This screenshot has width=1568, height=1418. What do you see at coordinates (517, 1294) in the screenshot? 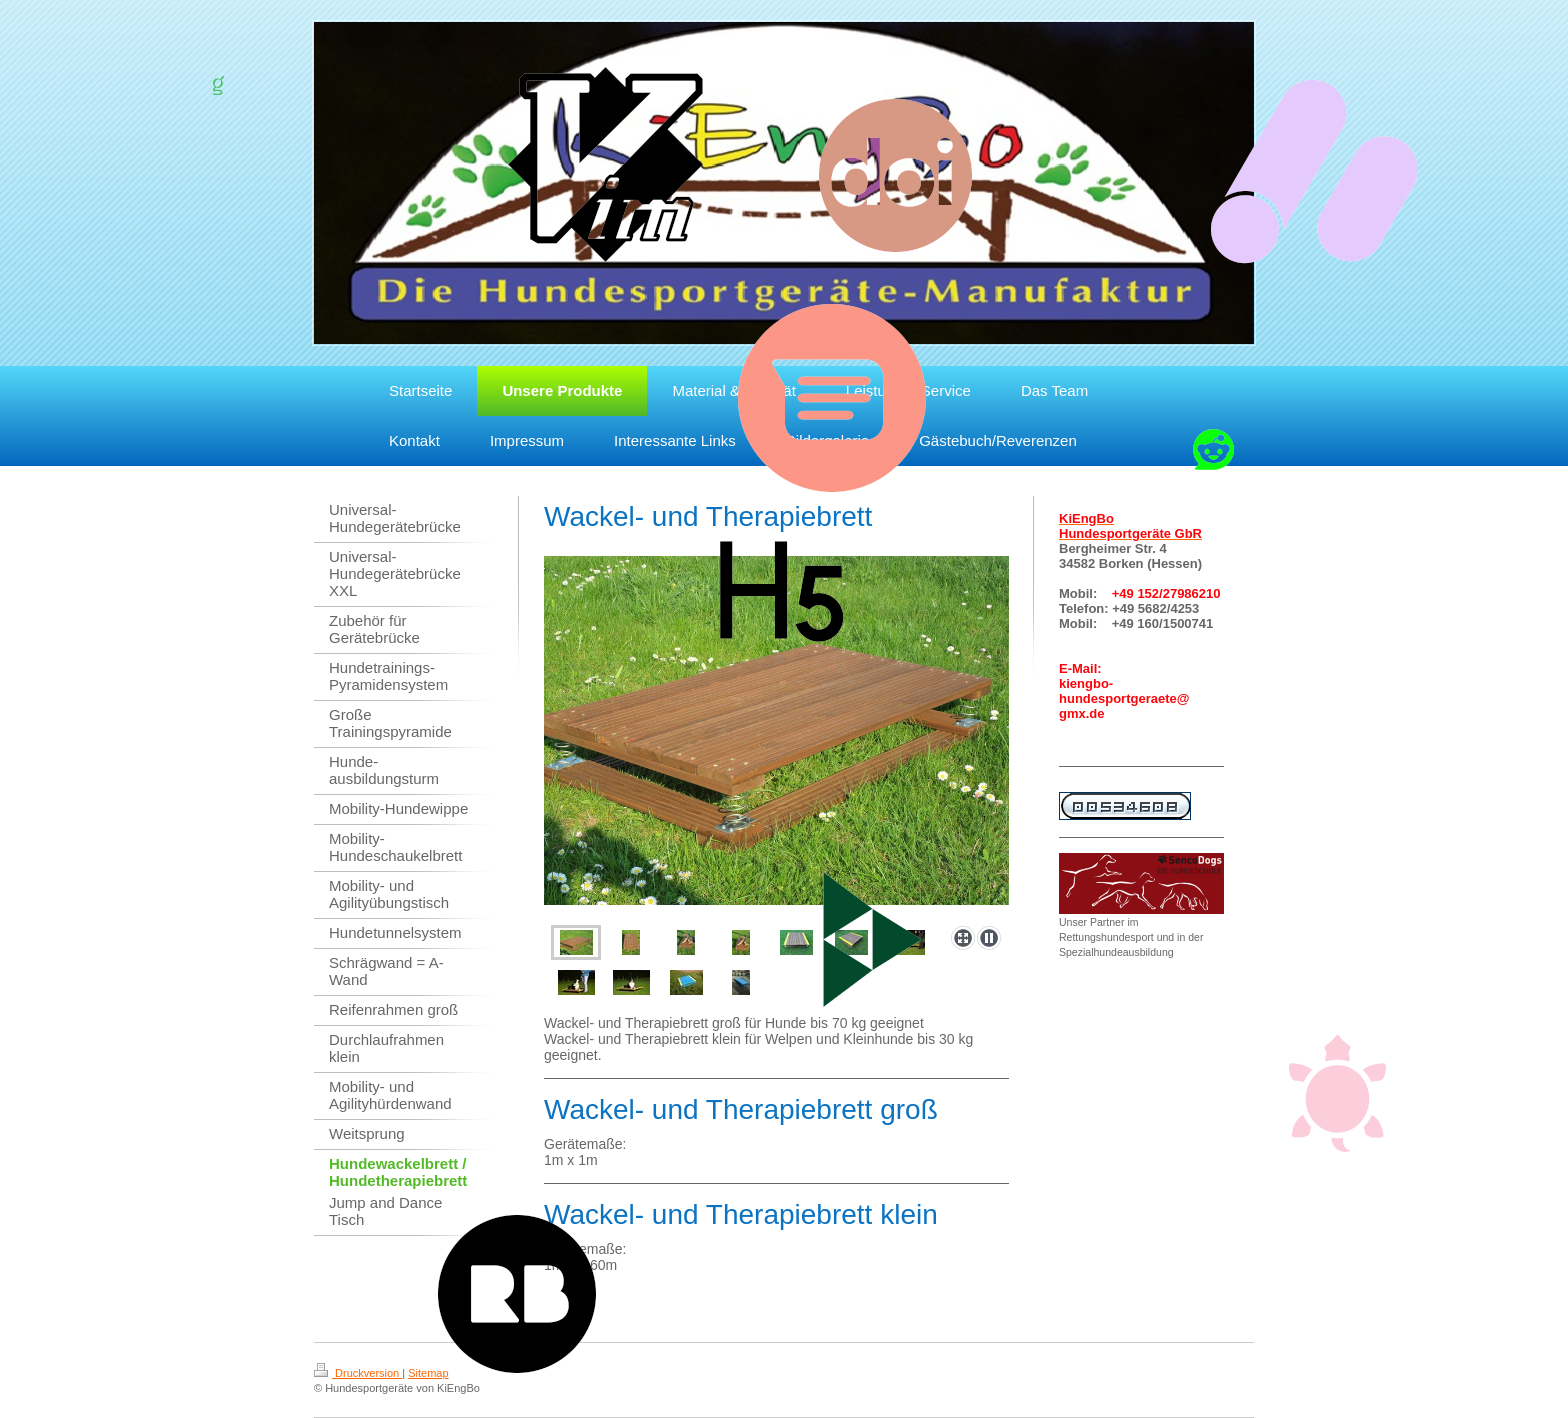
I see `open the Redbubble app` at bounding box center [517, 1294].